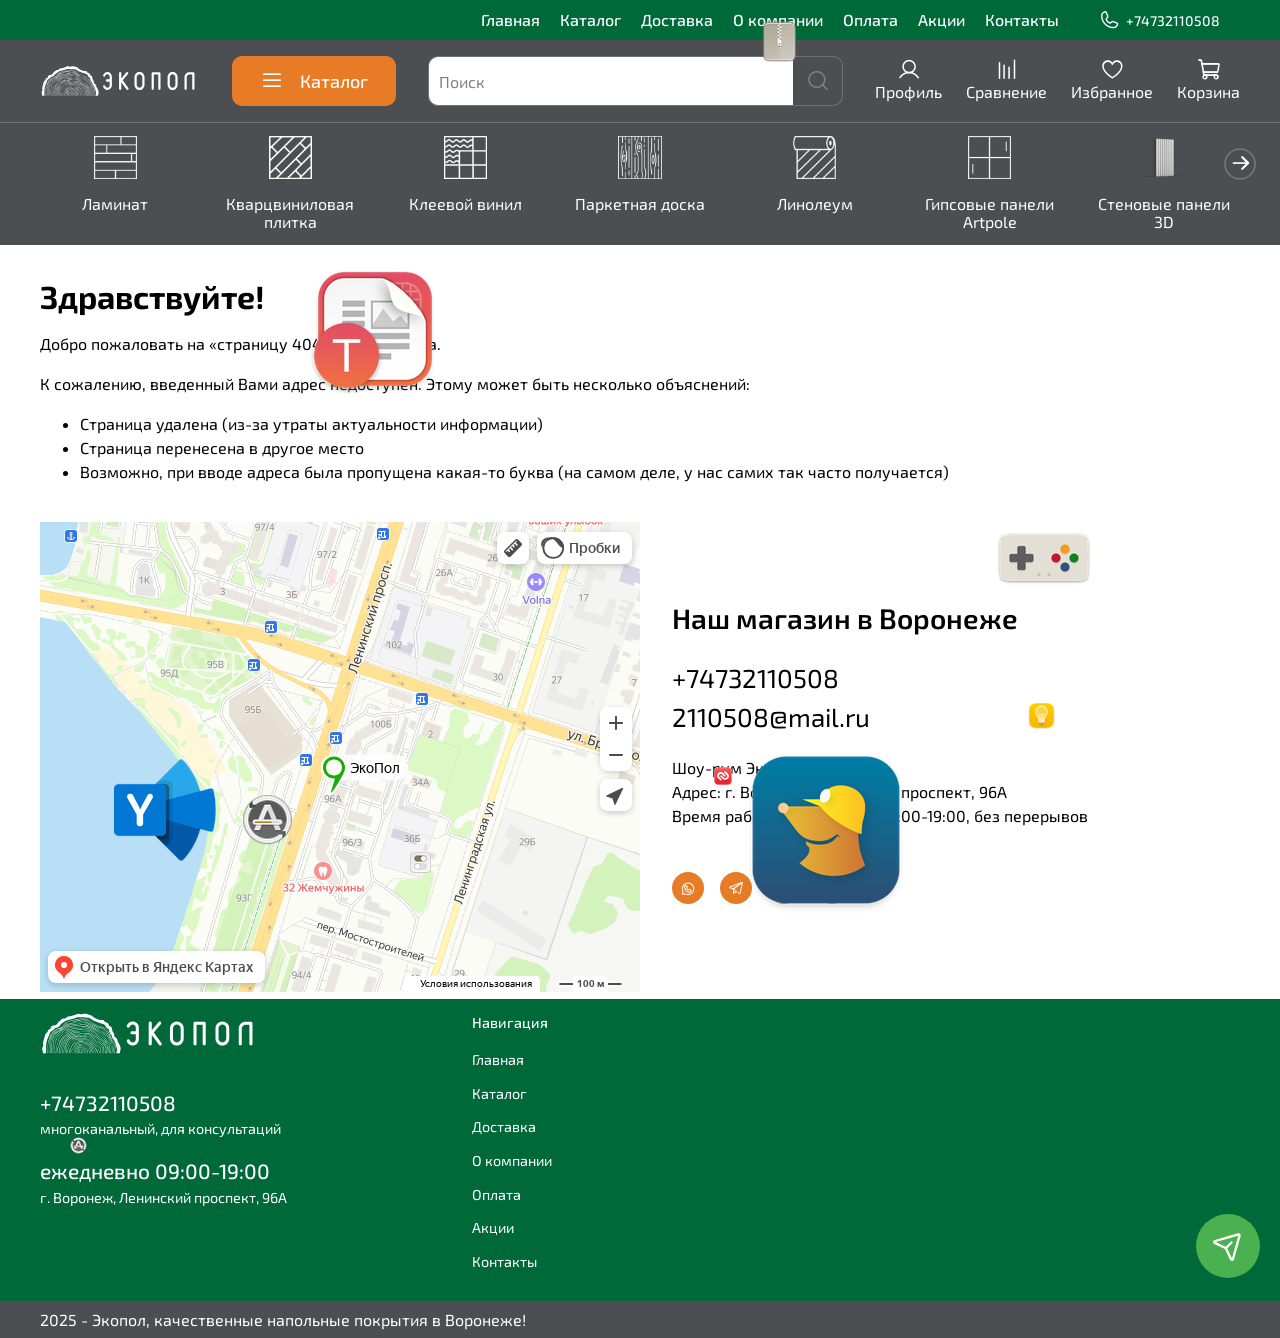 The width and height of the screenshot is (1280, 1338). I want to click on open Mullvad VPN app, so click(826, 830).